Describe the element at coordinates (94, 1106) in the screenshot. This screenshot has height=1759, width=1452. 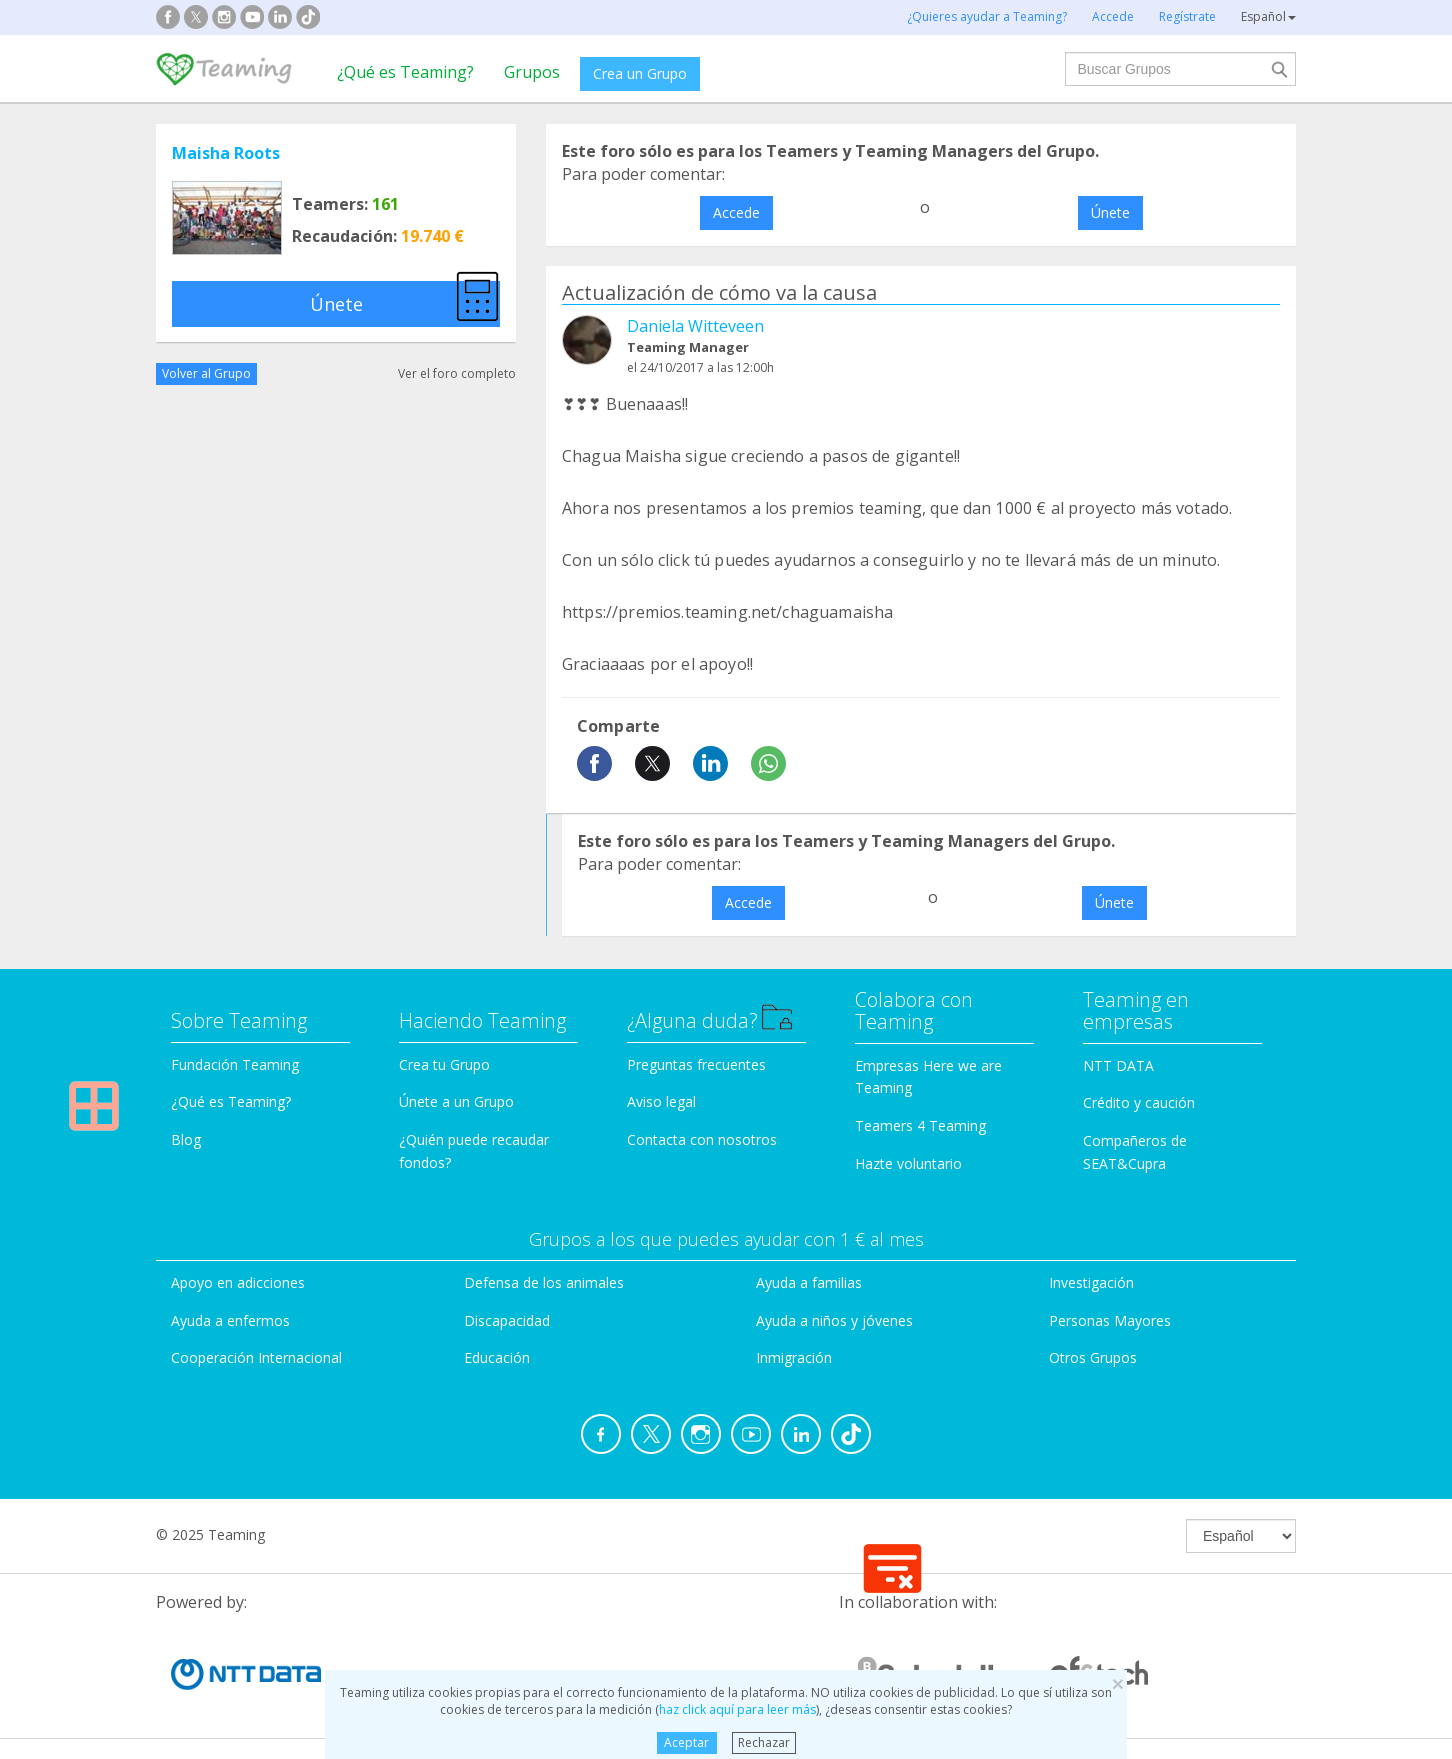
I see `view items in grid layout` at that location.